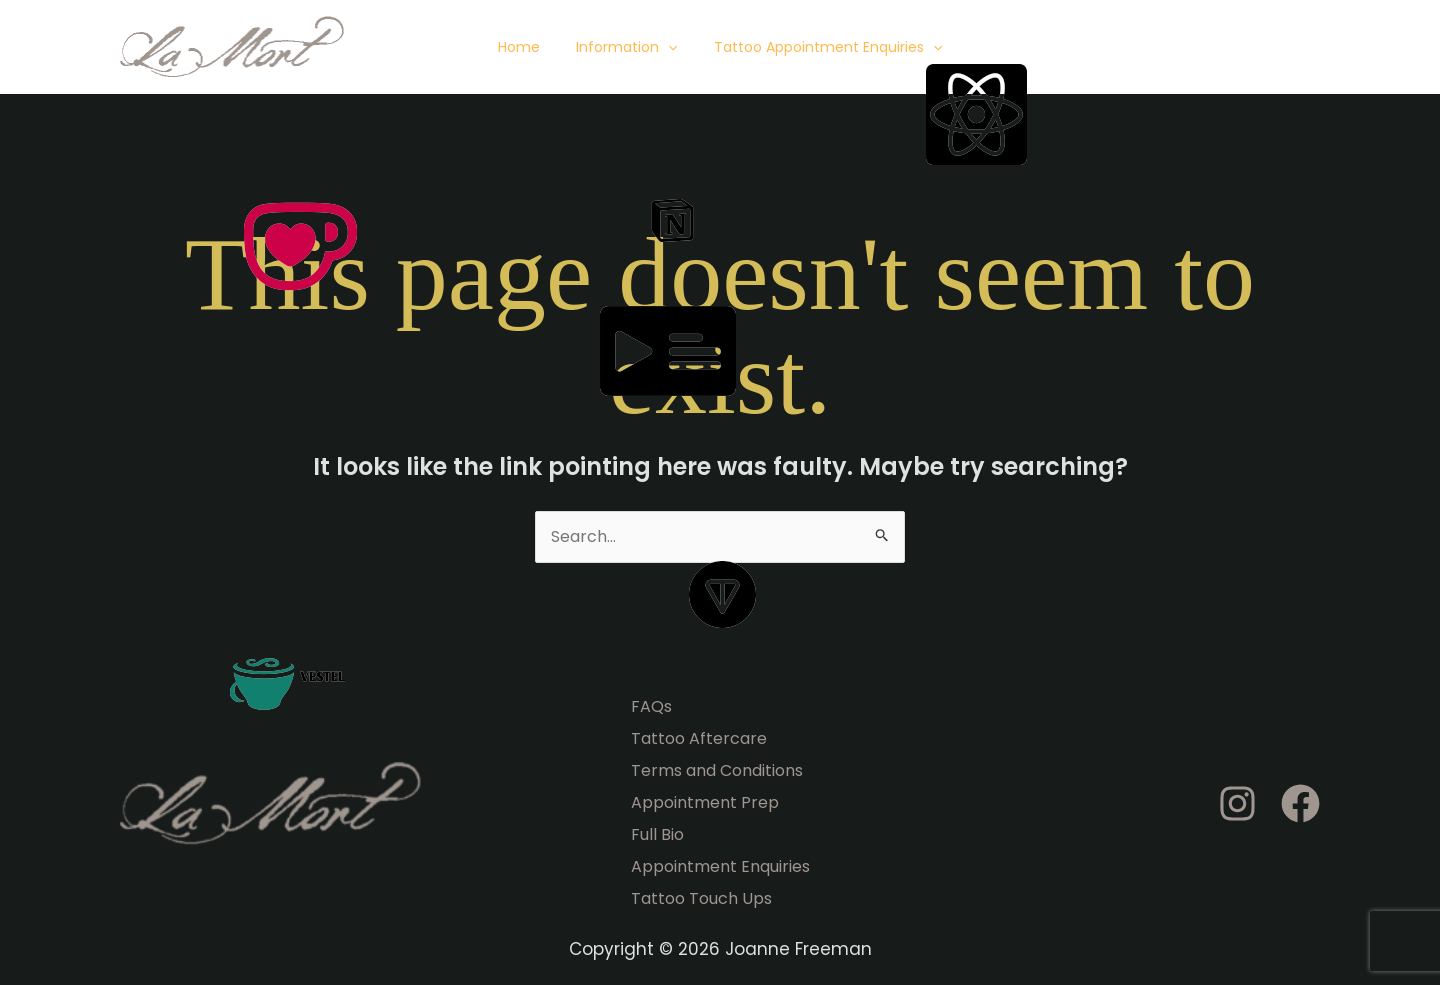  What do you see at coordinates (672, 220) in the screenshot?
I see `open Notion app` at bounding box center [672, 220].